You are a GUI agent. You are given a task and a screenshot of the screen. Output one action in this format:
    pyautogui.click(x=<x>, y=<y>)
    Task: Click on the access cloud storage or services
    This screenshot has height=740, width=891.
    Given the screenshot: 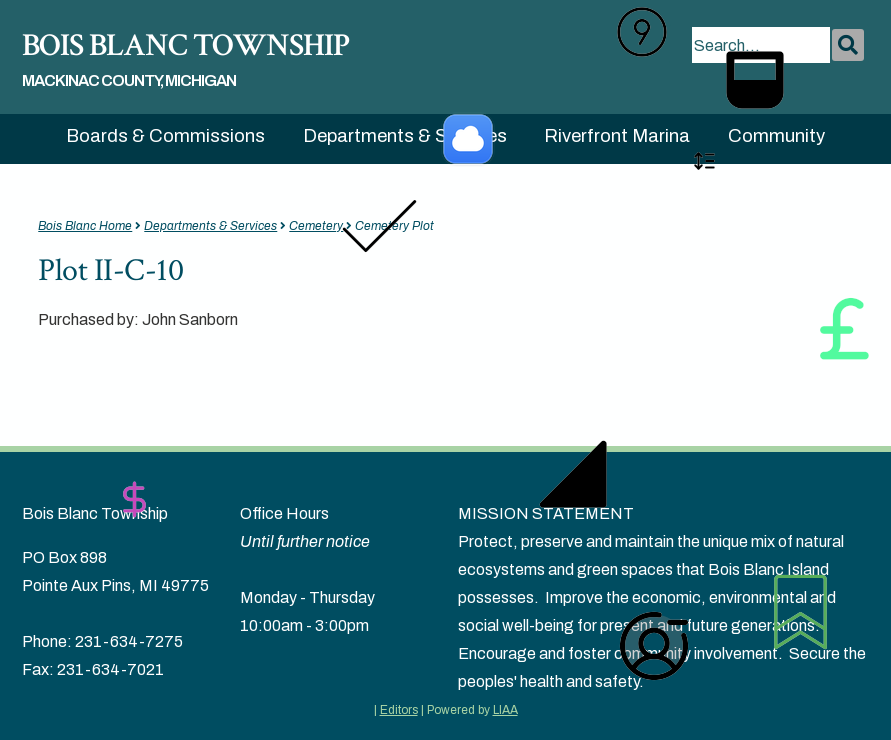 What is the action you would take?
    pyautogui.click(x=468, y=139)
    